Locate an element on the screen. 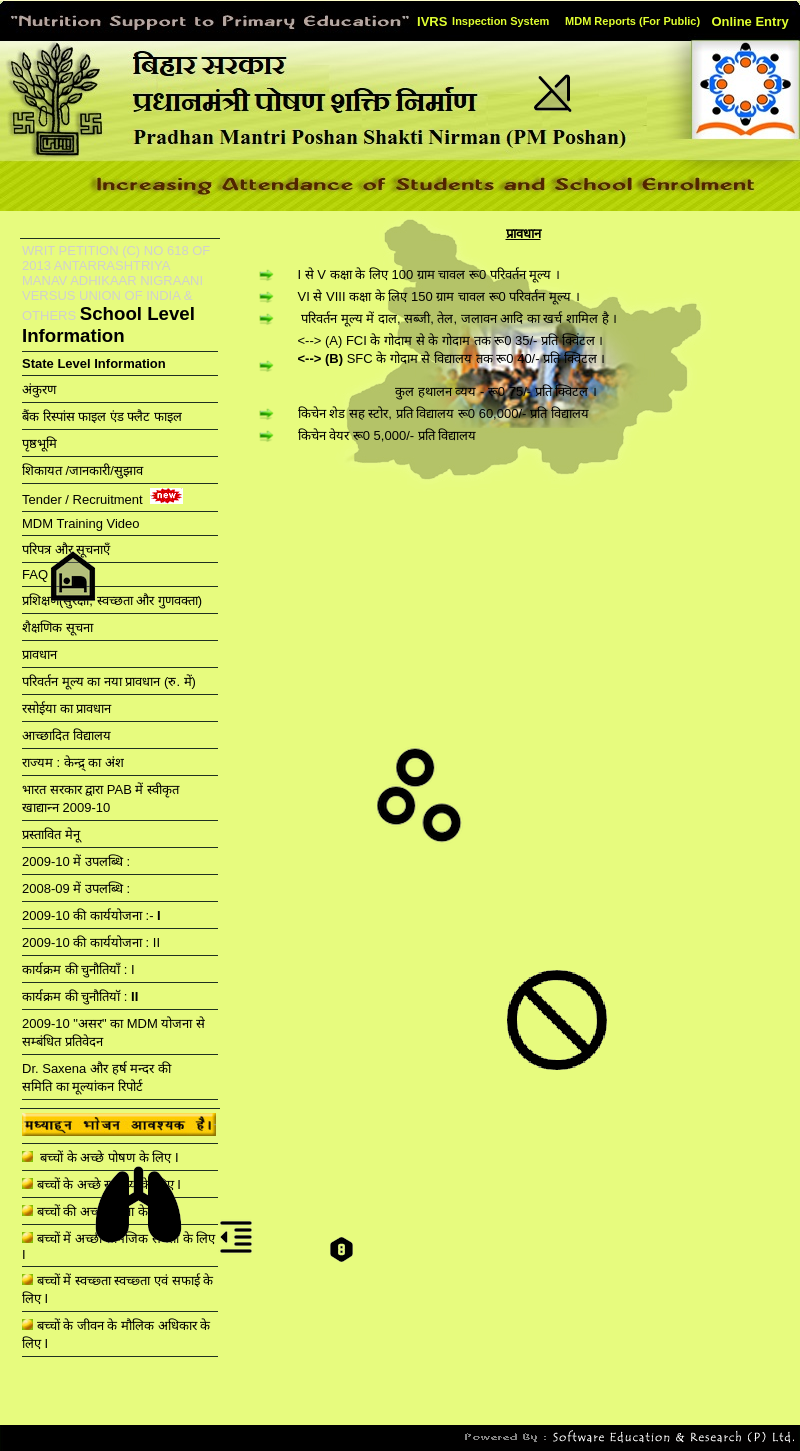 The image size is (800, 1451). no cellular signal available is located at coordinates (555, 94).